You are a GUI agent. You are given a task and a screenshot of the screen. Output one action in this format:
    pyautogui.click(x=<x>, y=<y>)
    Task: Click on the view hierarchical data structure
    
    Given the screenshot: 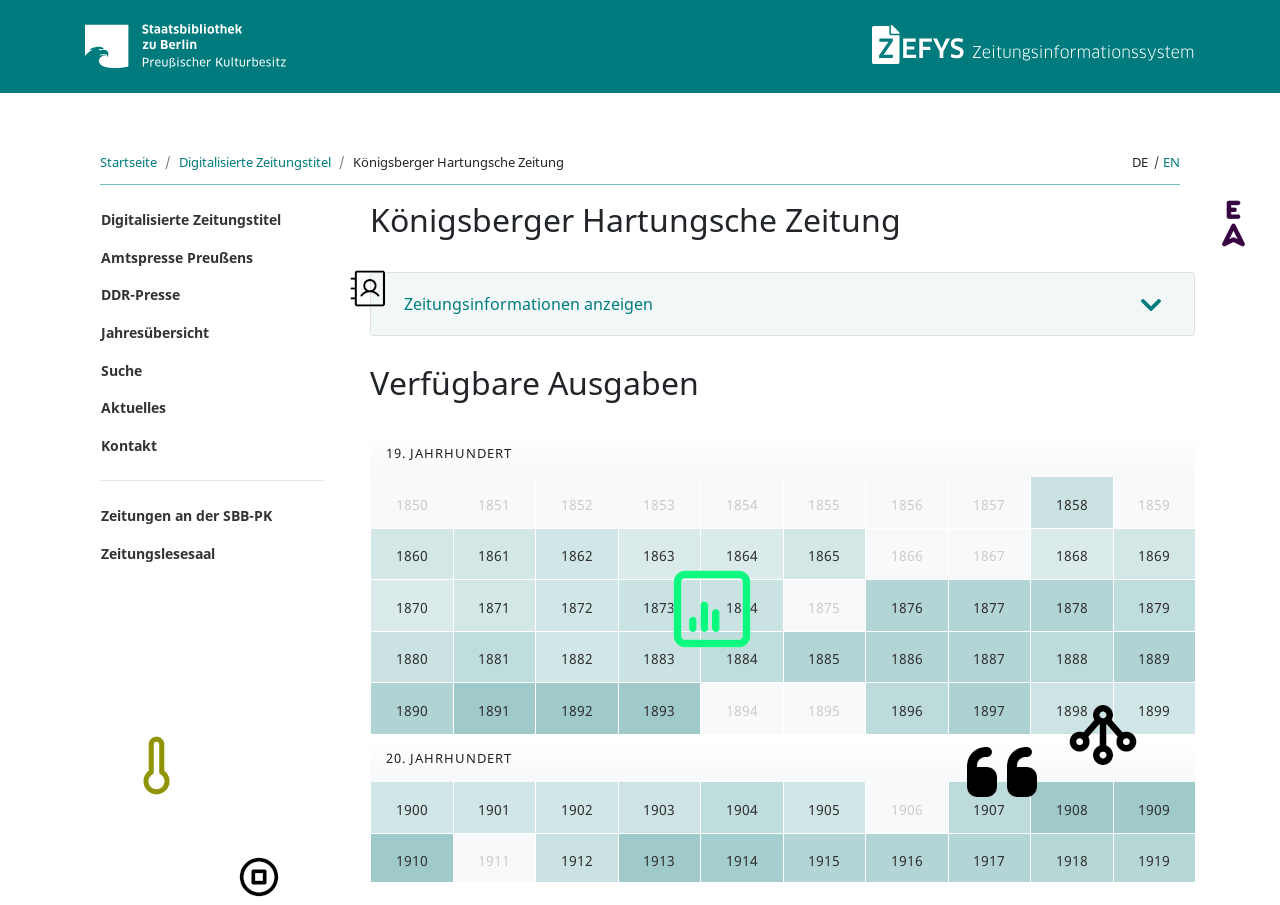 What is the action you would take?
    pyautogui.click(x=1103, y=735)
    